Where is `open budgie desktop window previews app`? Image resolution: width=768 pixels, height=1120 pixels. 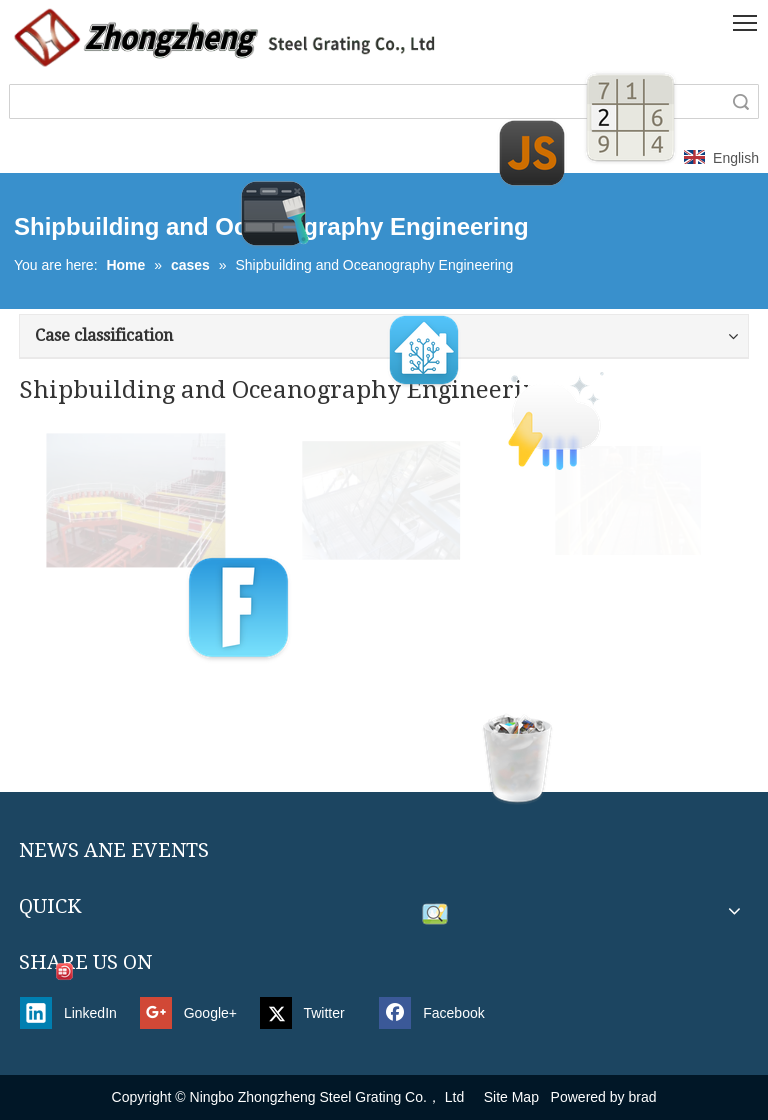 open budgie desktop window previews app is located at coordinates (64, 971).